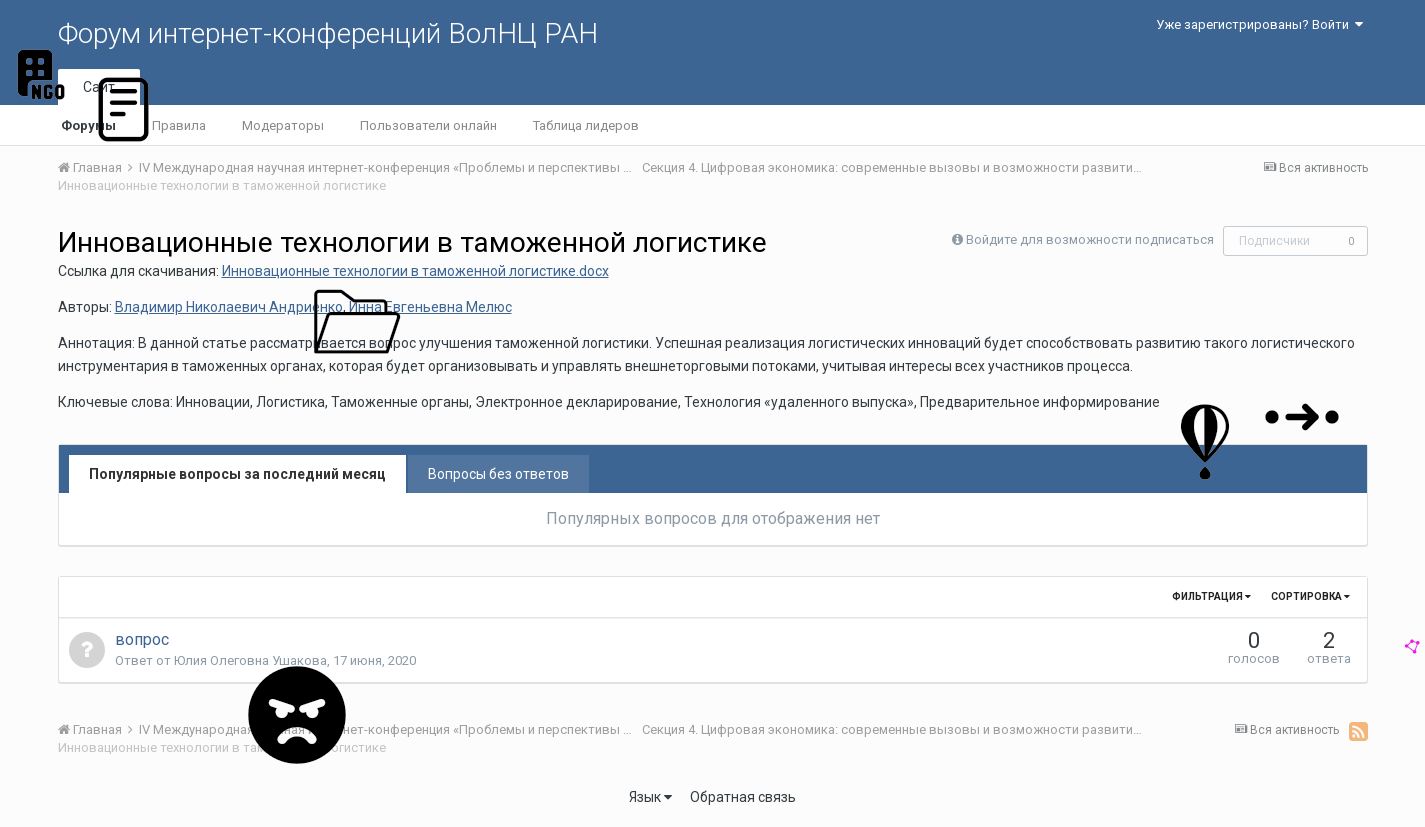 Image resolution: width=1425 pixels, height=827 pixels. Describe the element at coordinates (1302, 417) in the screenshot. I see `open citymapper for transit directions` at that location.